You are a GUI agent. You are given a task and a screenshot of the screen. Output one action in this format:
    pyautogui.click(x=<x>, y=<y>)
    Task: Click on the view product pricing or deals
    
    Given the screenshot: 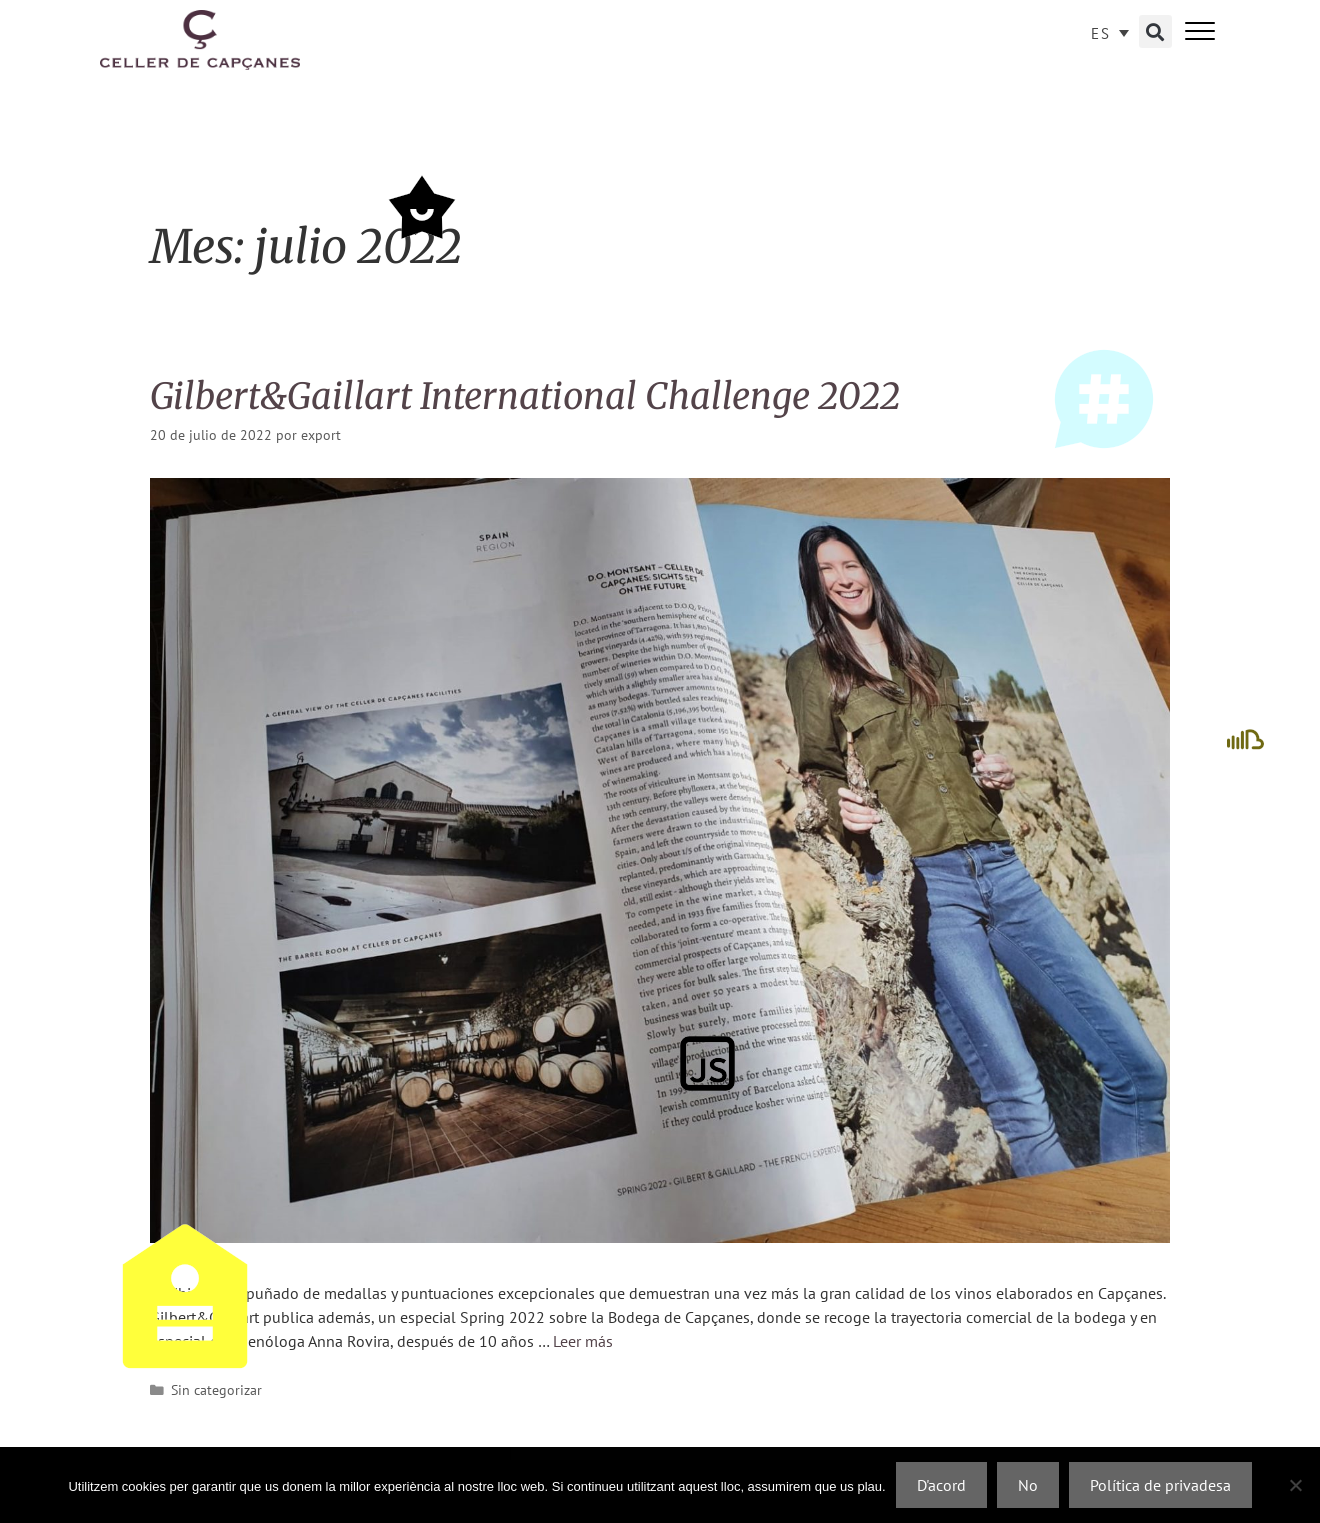 What is the action you would take?
    pyautogui.click(x=185, y=1299)
    